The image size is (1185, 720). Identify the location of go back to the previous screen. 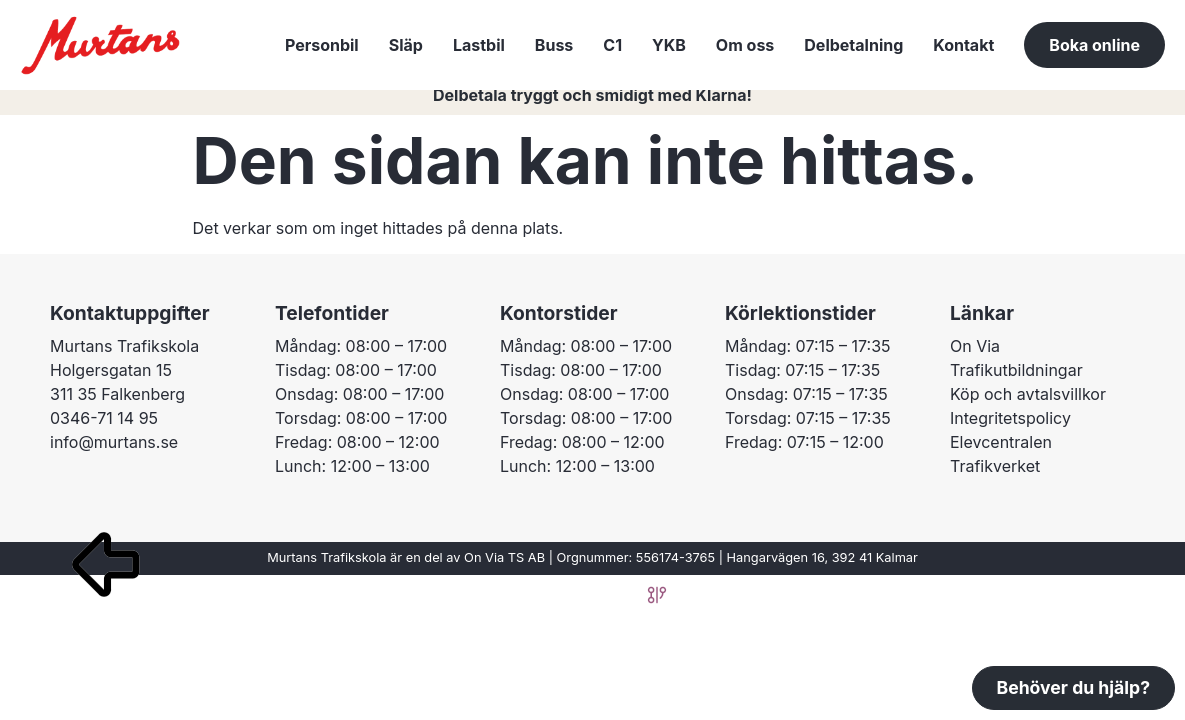
(107, 564).